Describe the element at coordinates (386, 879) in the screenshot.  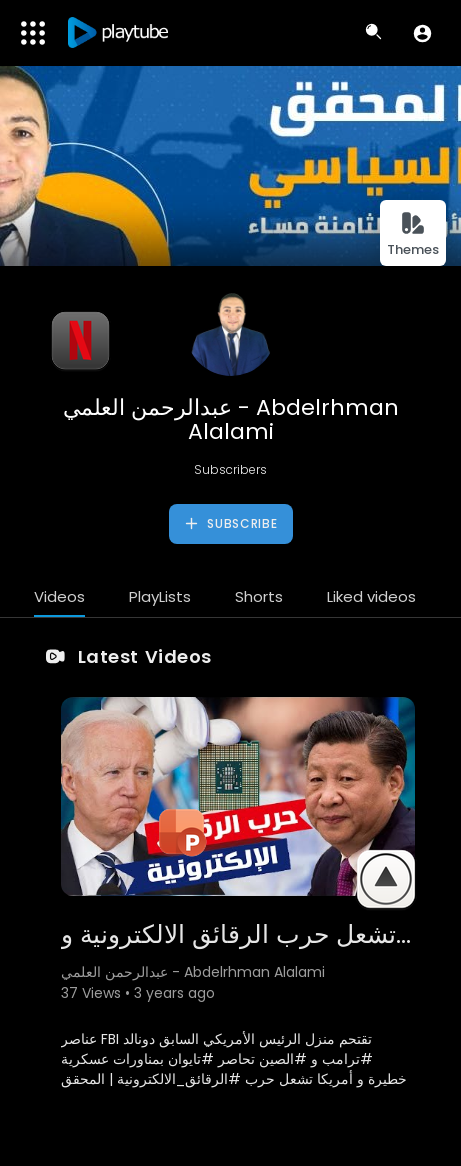
I see `launch AppImageLauncher application` at that location.